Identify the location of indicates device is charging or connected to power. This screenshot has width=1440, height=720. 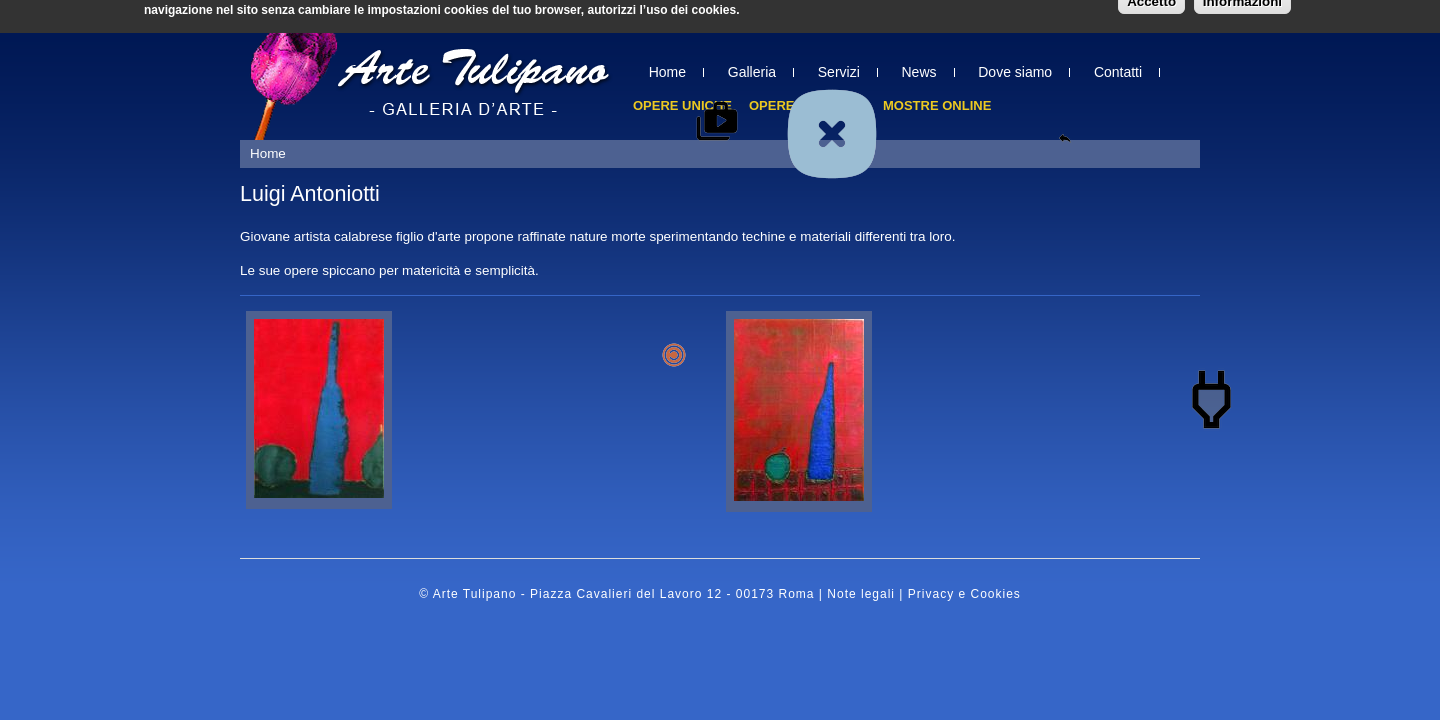
(1211, 399).